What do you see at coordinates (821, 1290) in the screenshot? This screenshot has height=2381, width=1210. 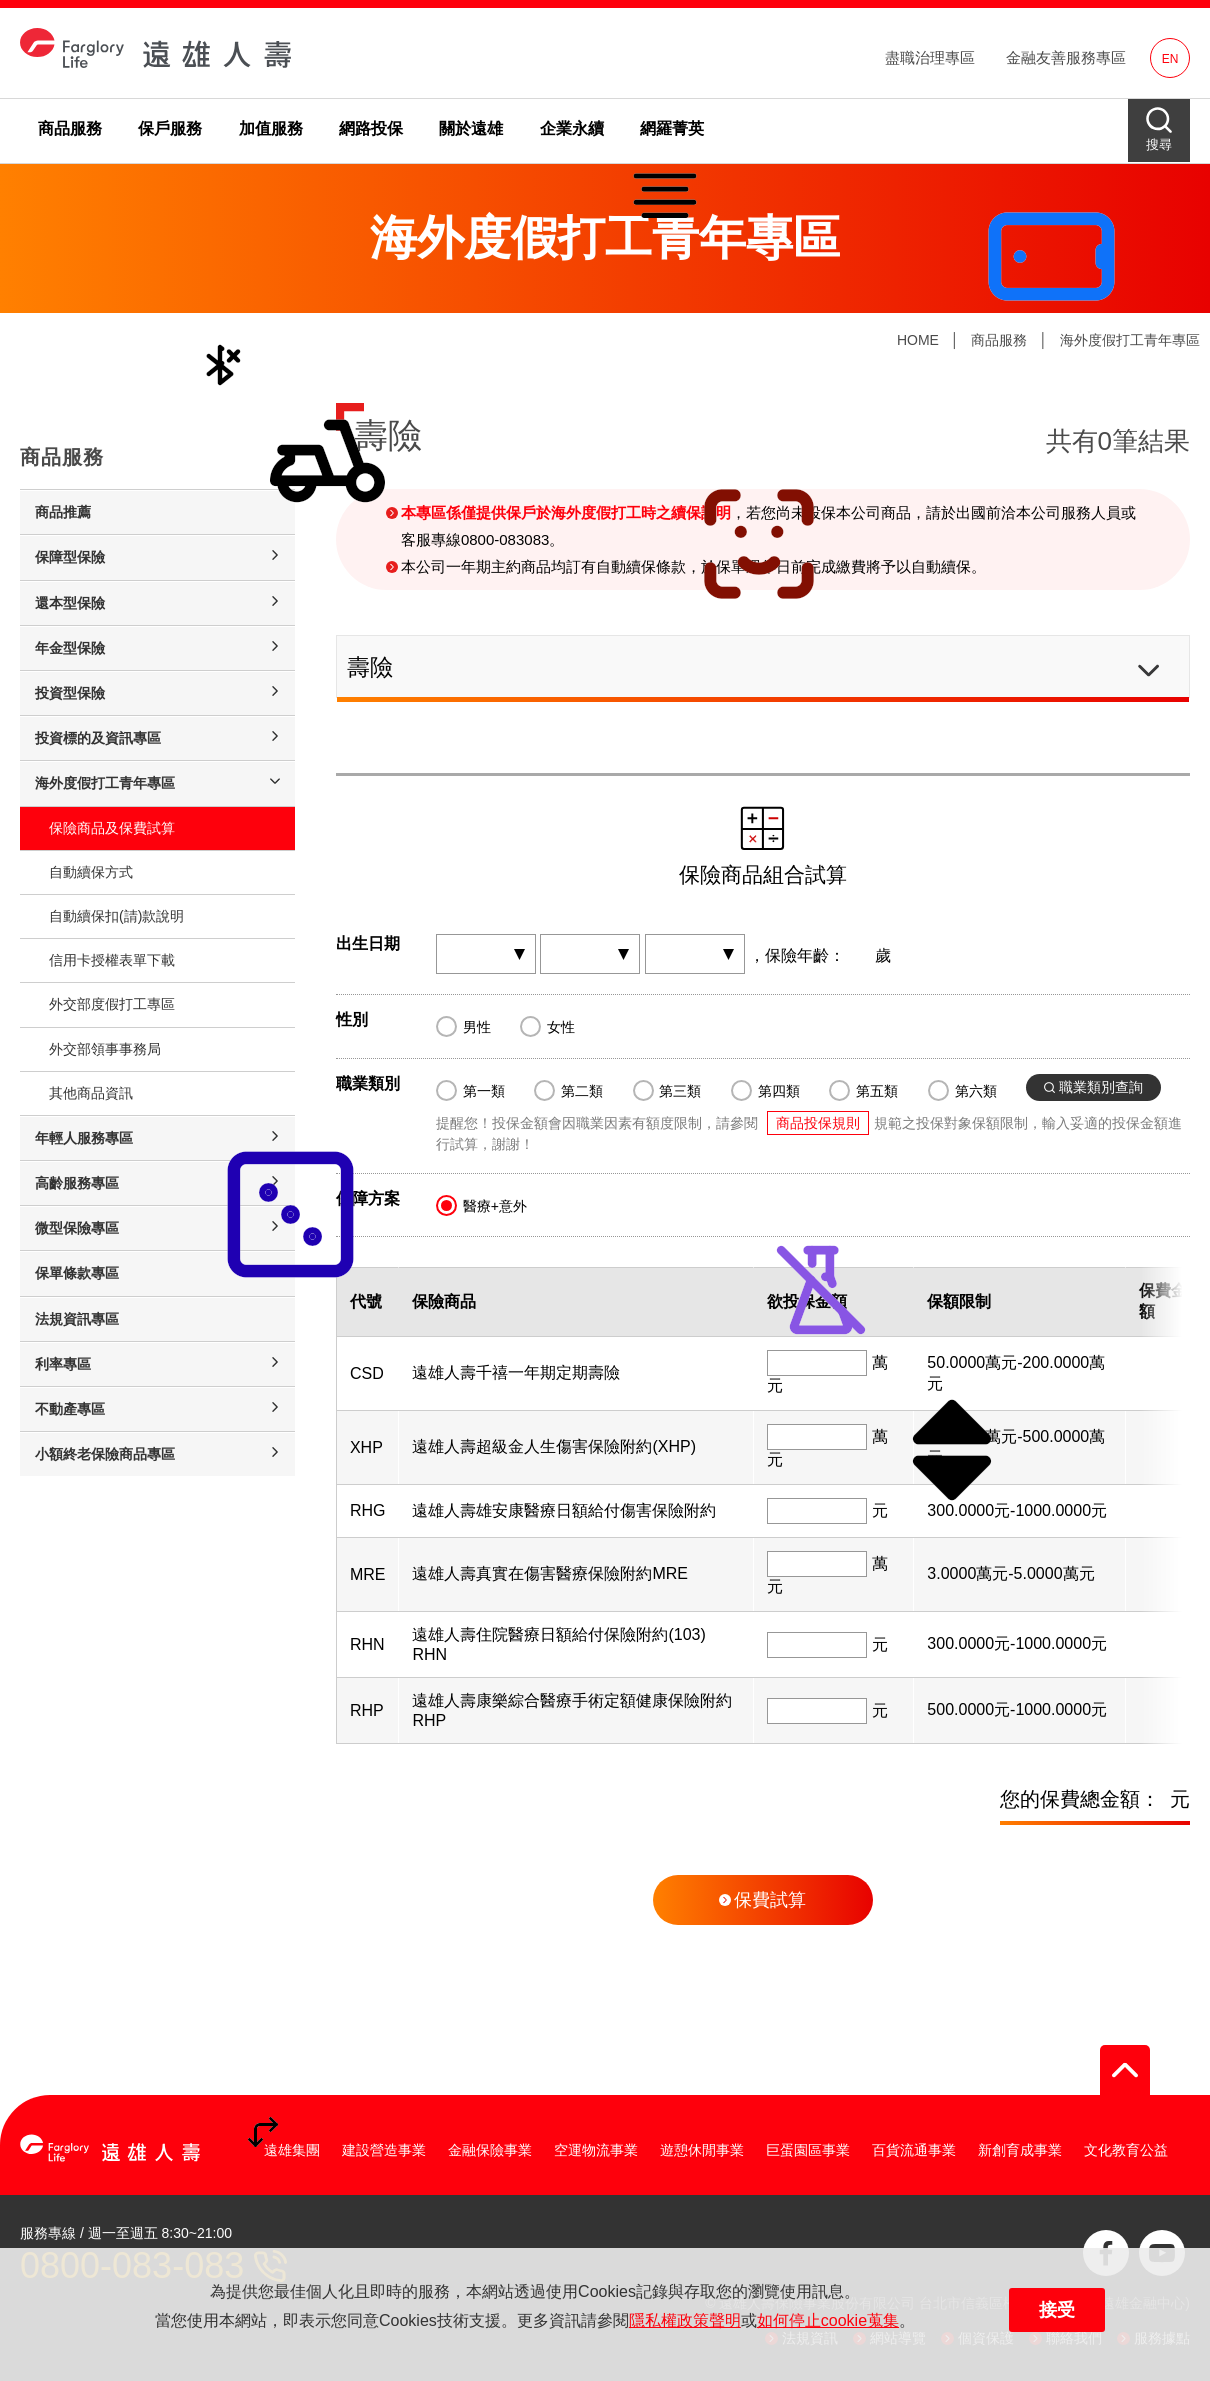 I see `disable experimental features` at bounding box center [821, 1290].